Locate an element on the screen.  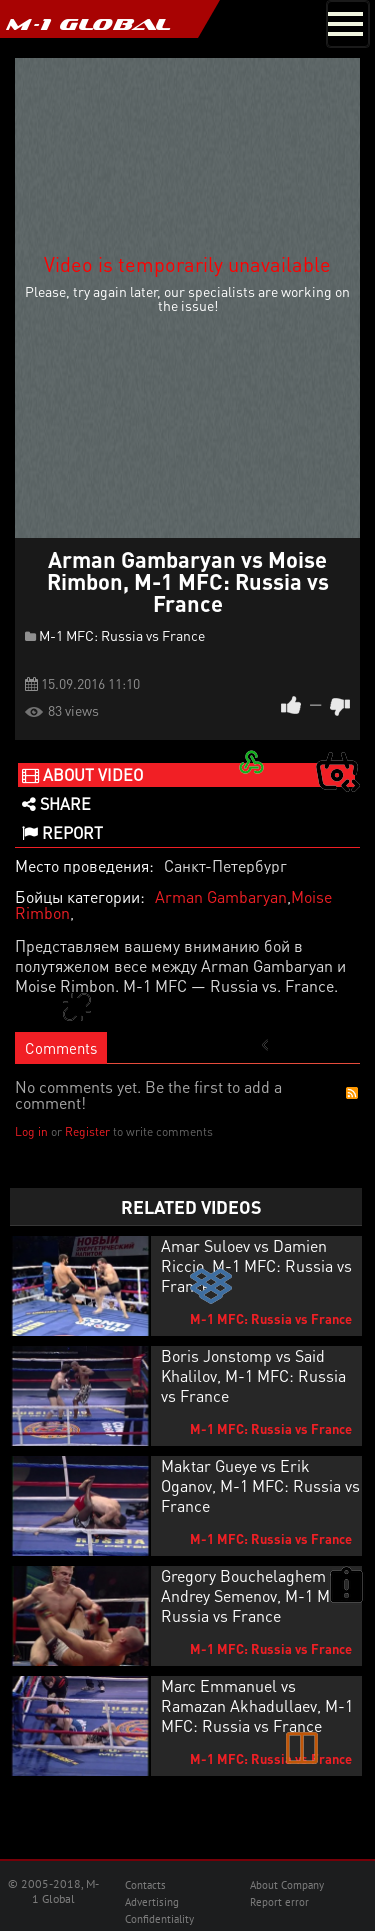
unlink or disconnect items is located at coordinates (77, 1007).